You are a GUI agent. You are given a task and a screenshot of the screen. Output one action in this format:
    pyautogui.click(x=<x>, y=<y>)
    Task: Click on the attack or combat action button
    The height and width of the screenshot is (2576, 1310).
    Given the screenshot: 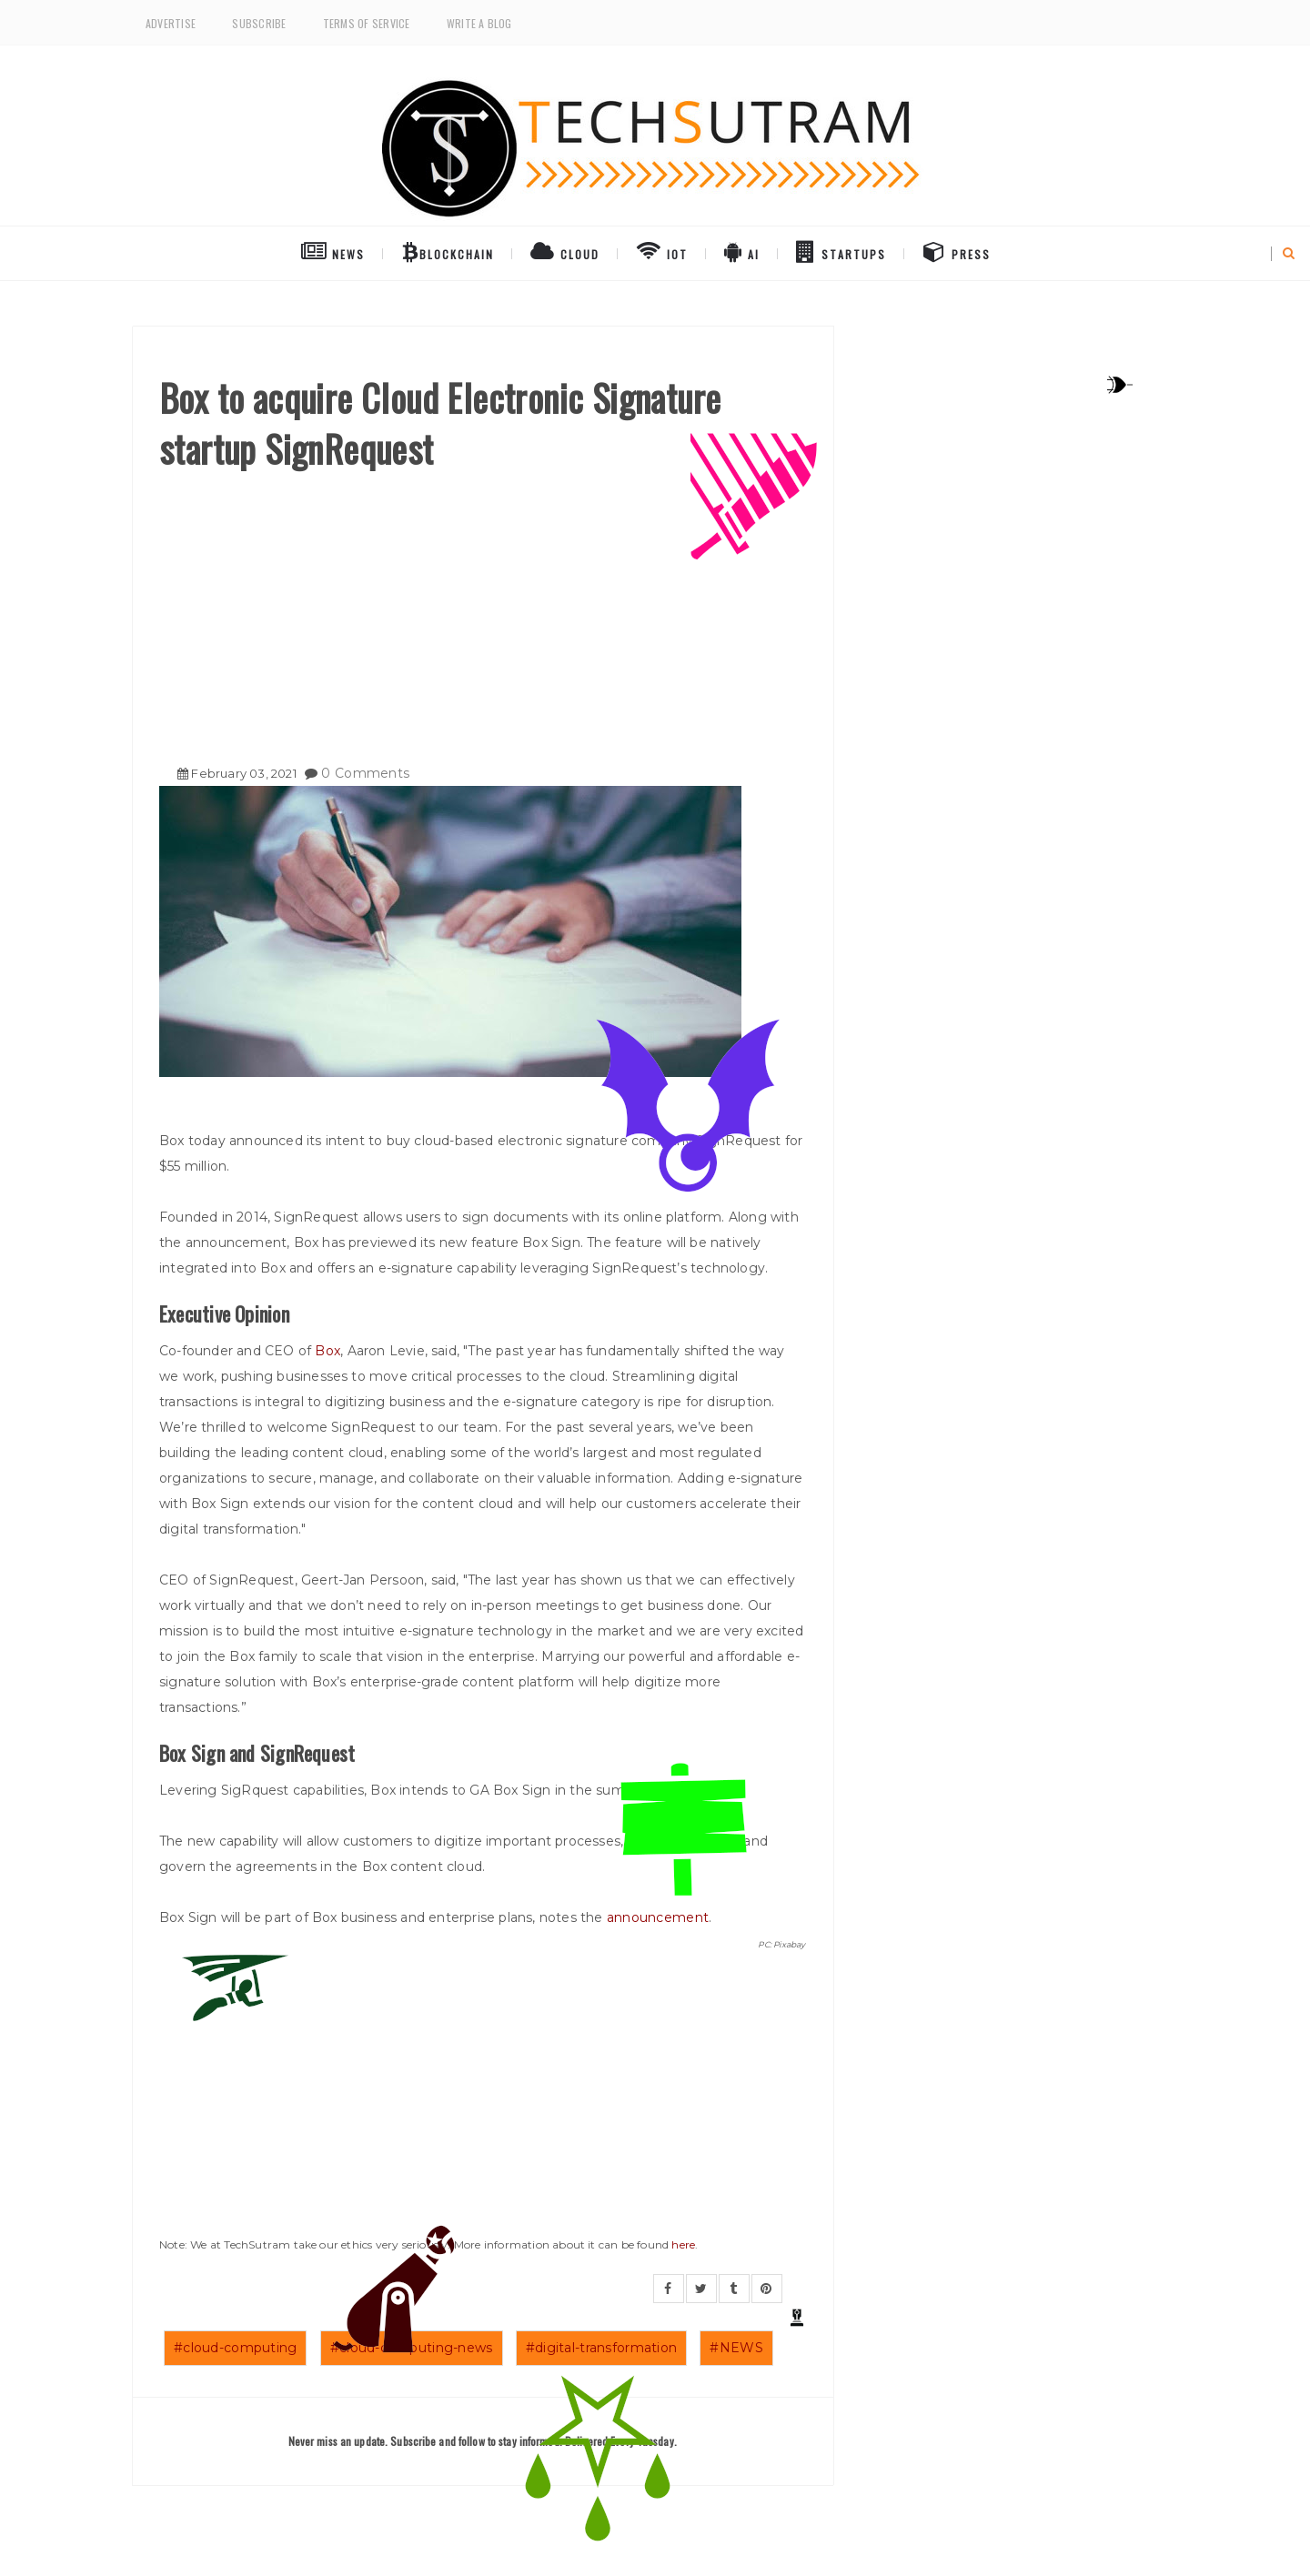 What is the action you would take?
    pyautogui.click(x=753, y=497)
    